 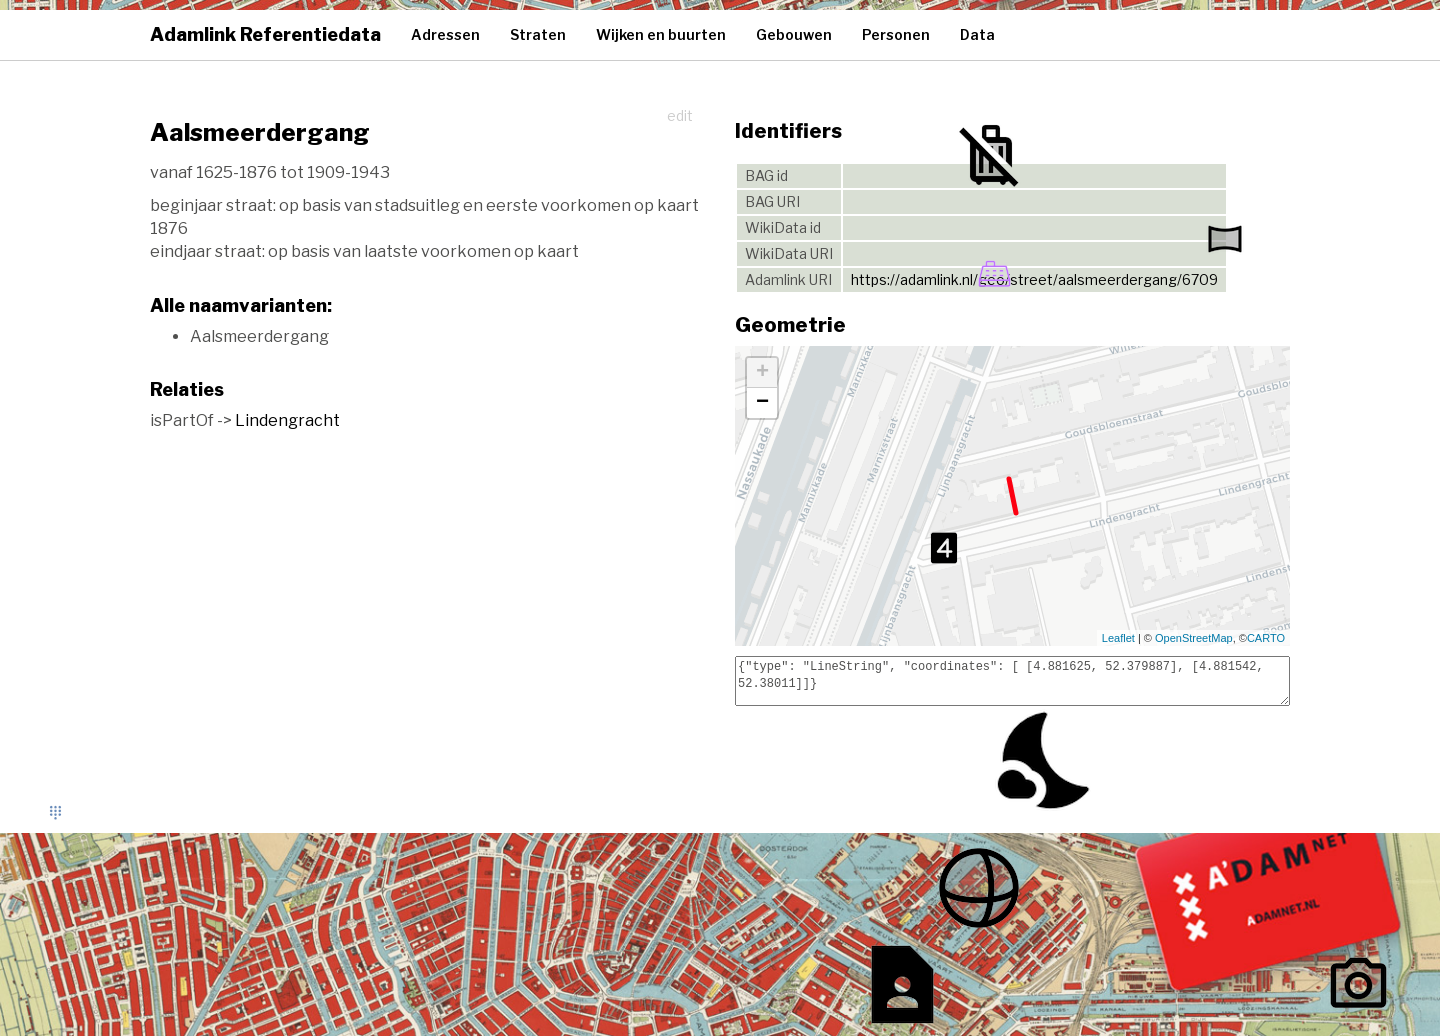 I want to click on access global or worldwide settings, so click(x=979, y=888).